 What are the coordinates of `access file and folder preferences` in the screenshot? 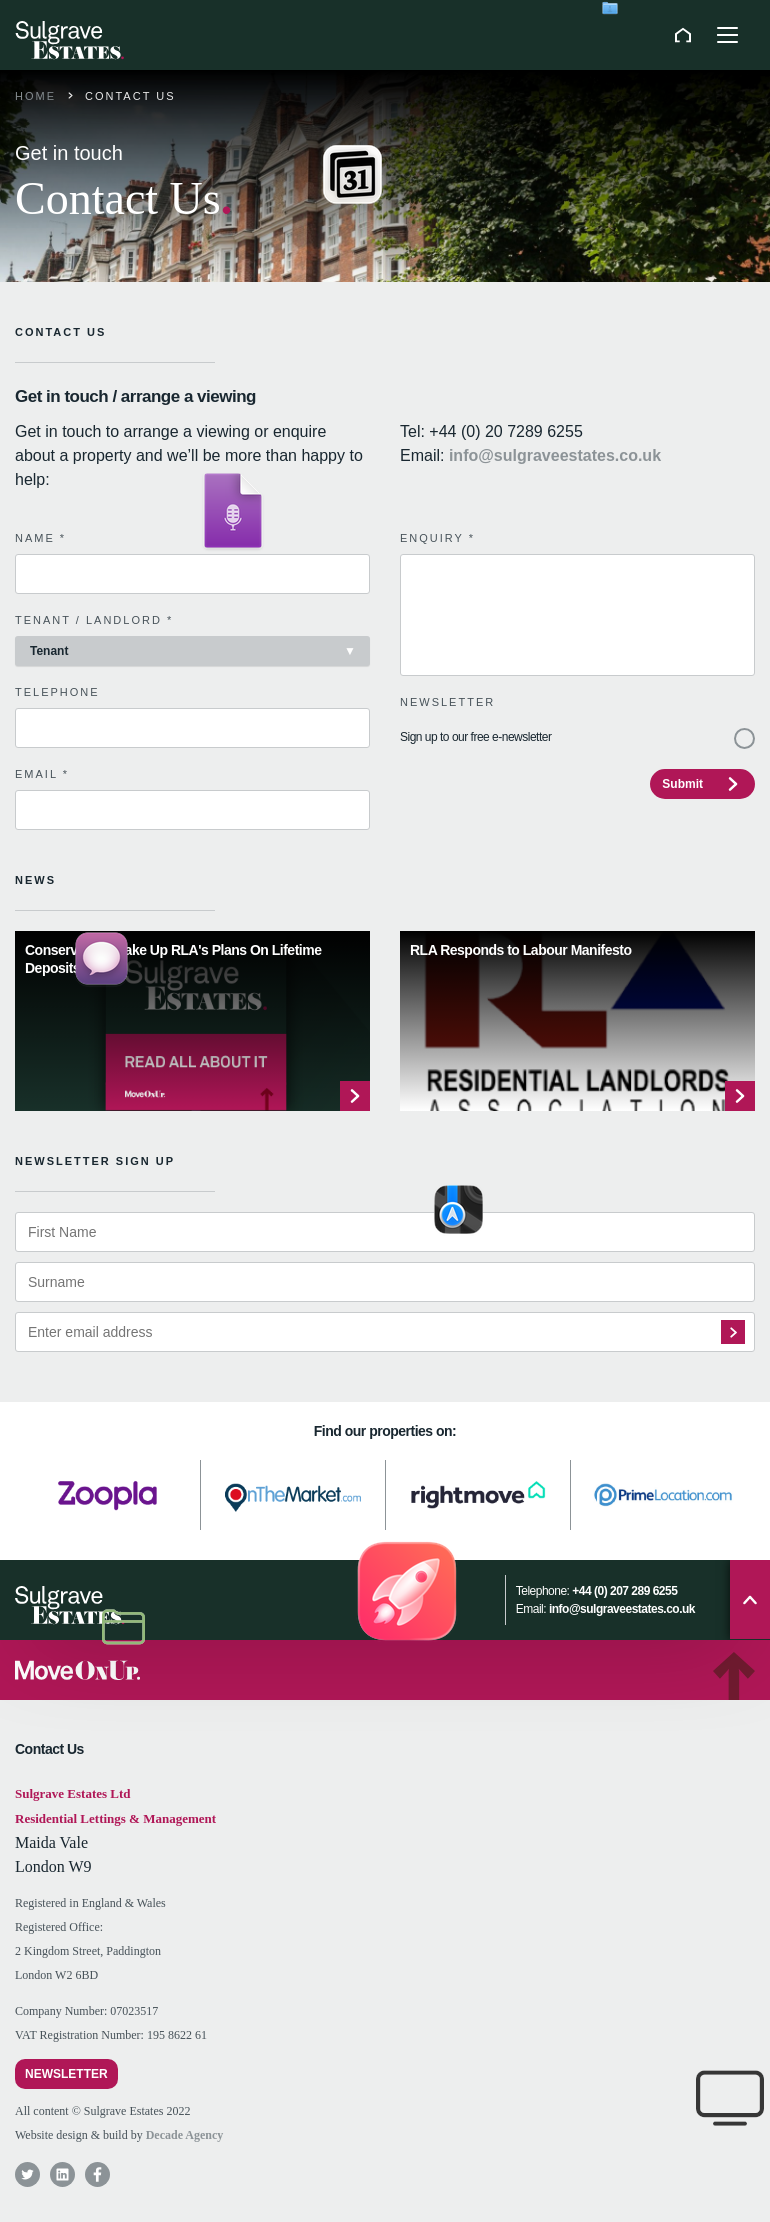 It's located at (123, 1625).